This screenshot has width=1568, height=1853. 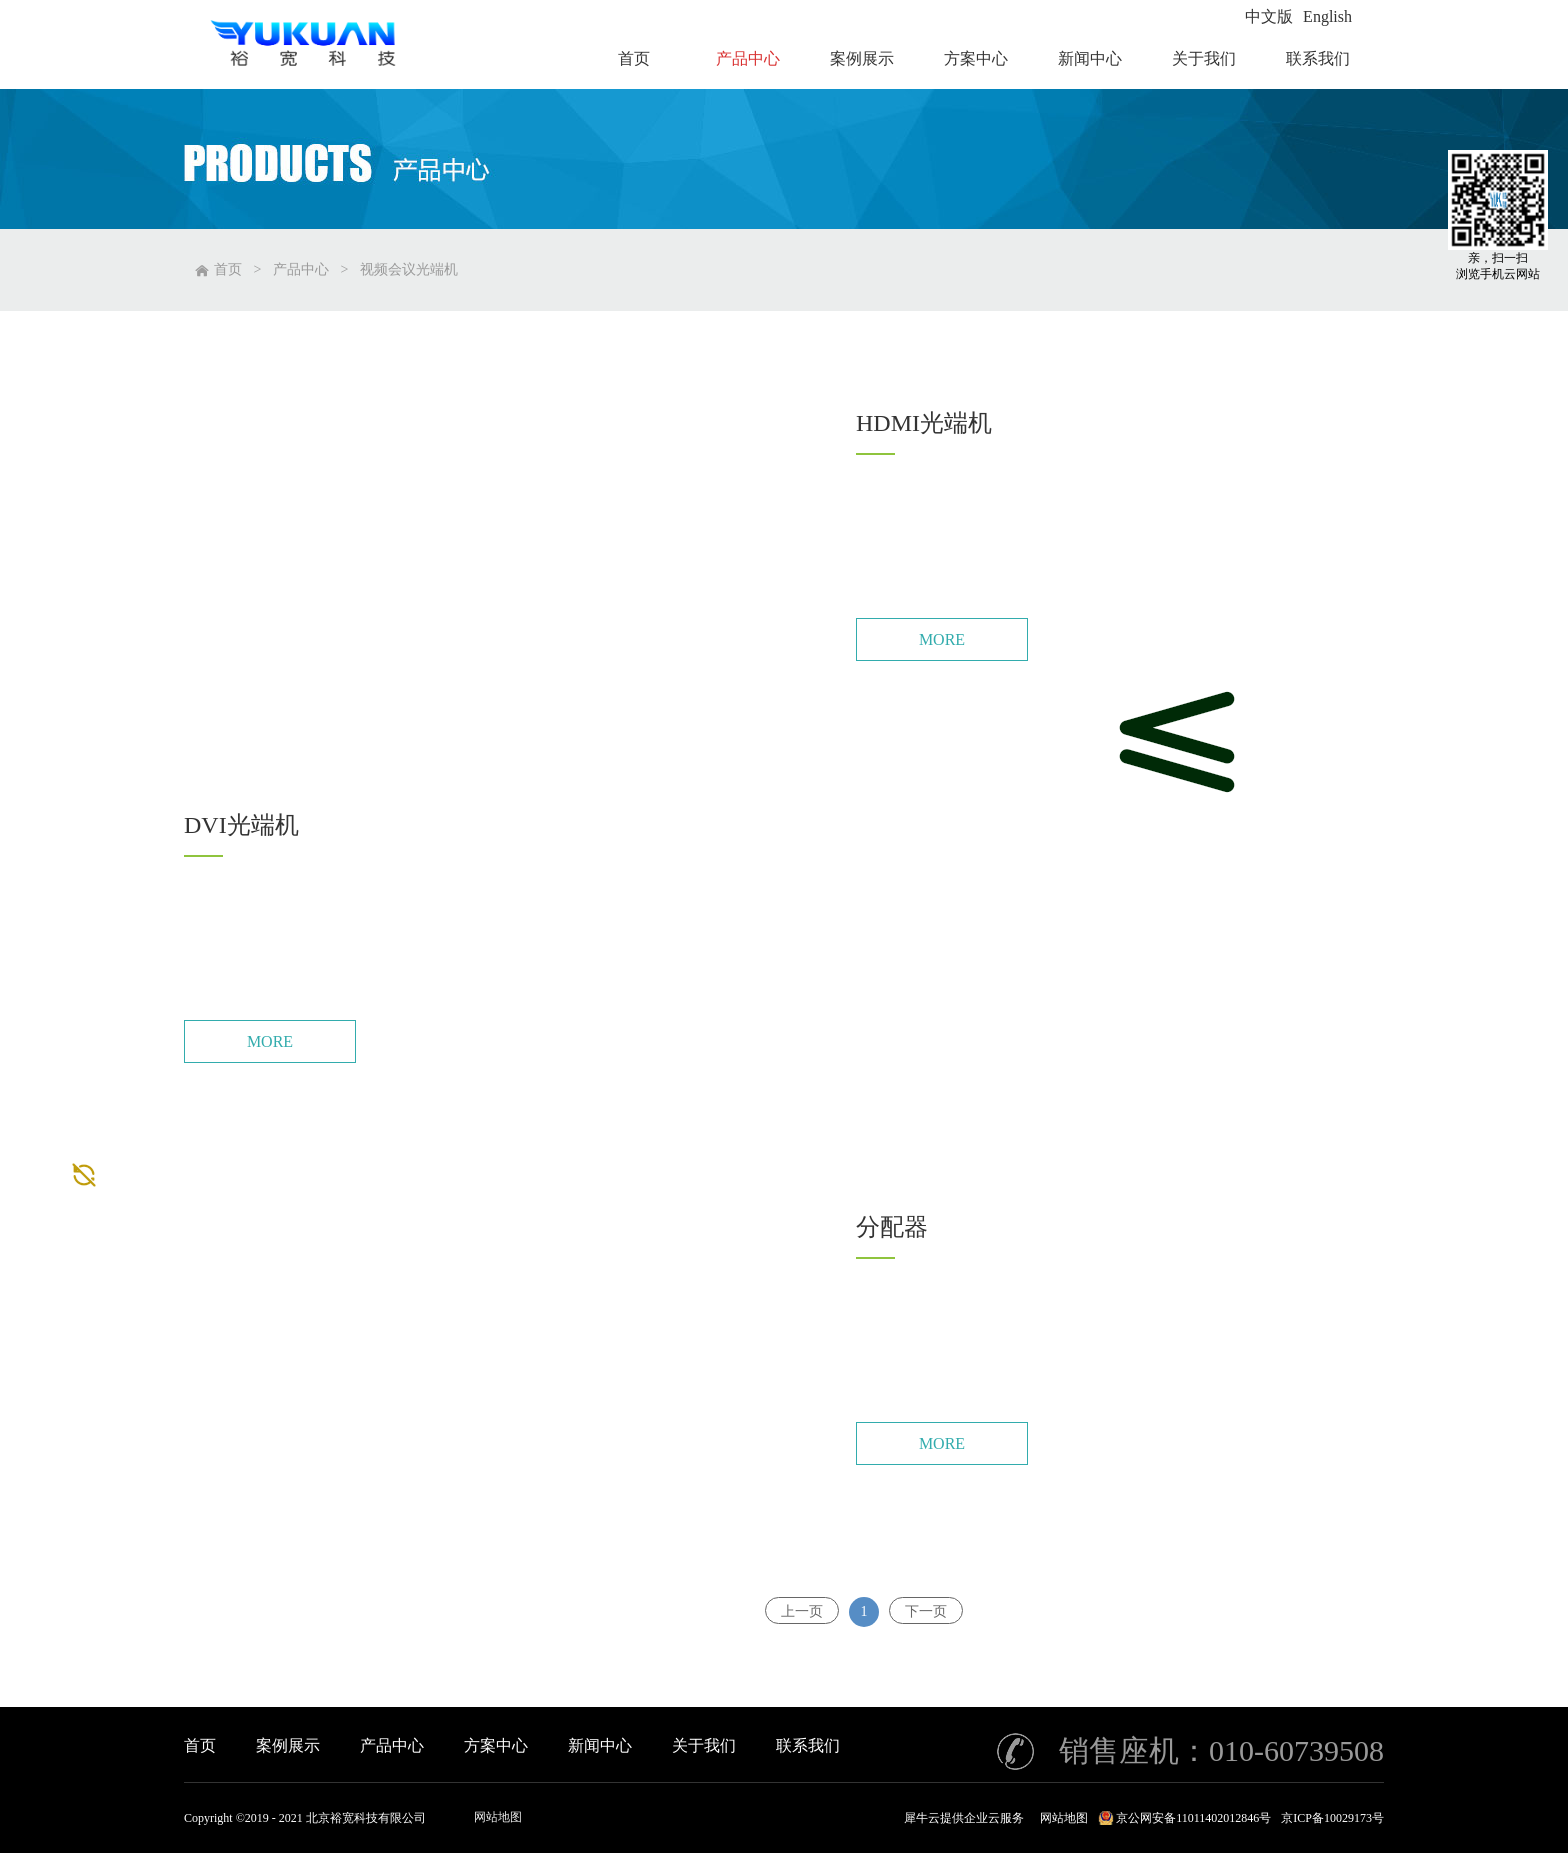 What do you see at coordinates (84, 1175) in the screenshot?
I see `refresh or sync is disabled` at bounding box center [84, 1175].